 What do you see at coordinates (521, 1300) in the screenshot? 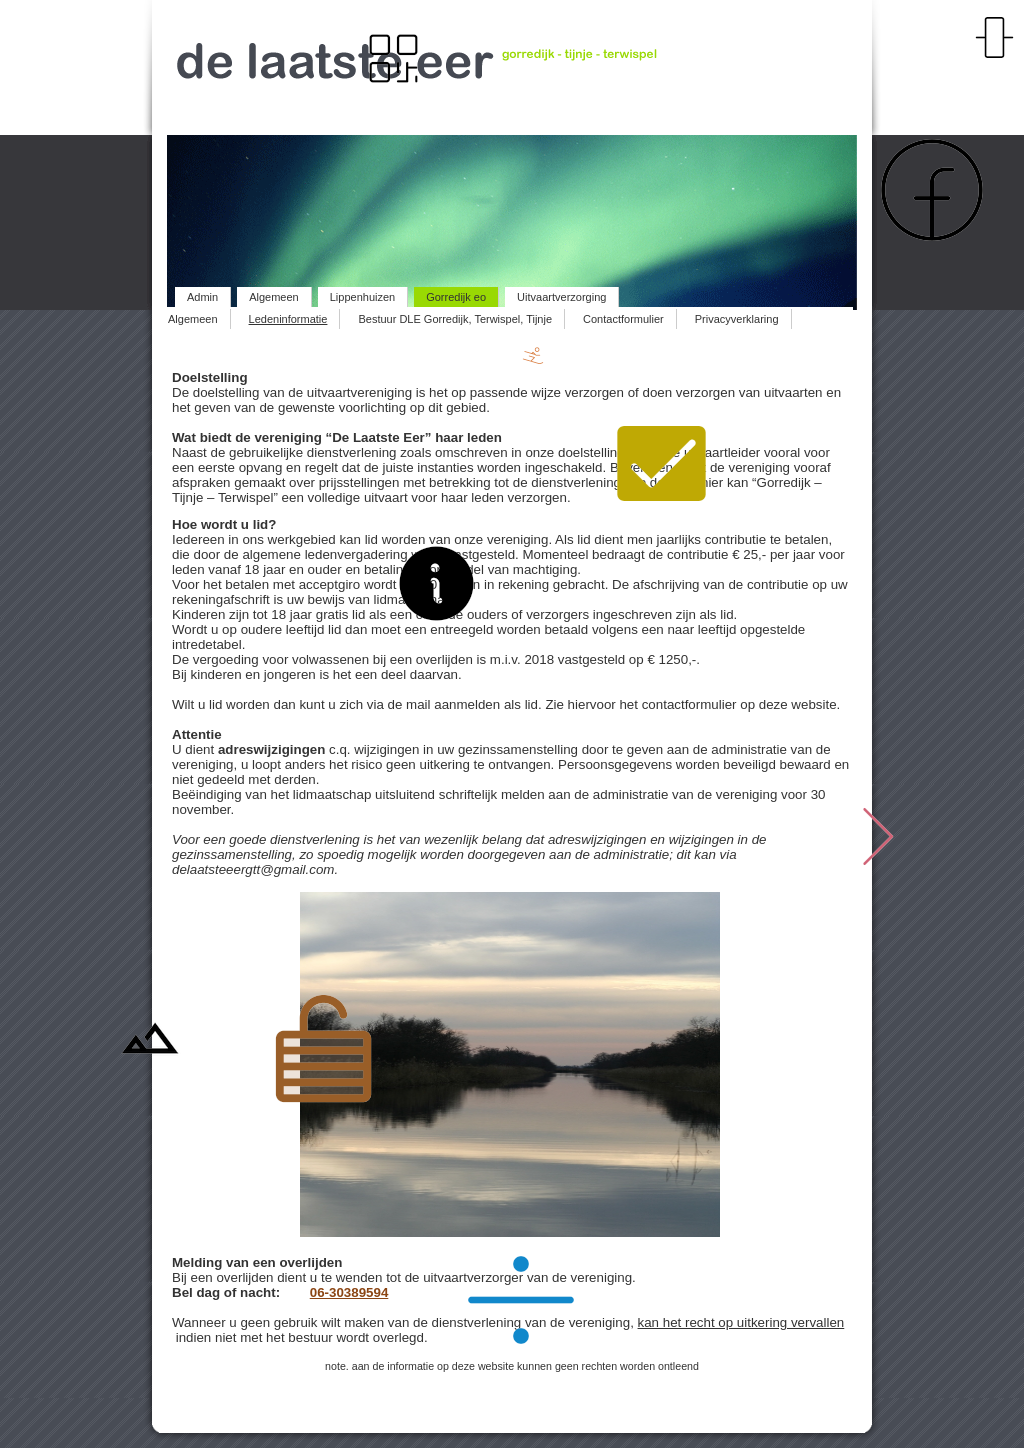
I see `perform division calculation` at bounding box center [521, 1300].